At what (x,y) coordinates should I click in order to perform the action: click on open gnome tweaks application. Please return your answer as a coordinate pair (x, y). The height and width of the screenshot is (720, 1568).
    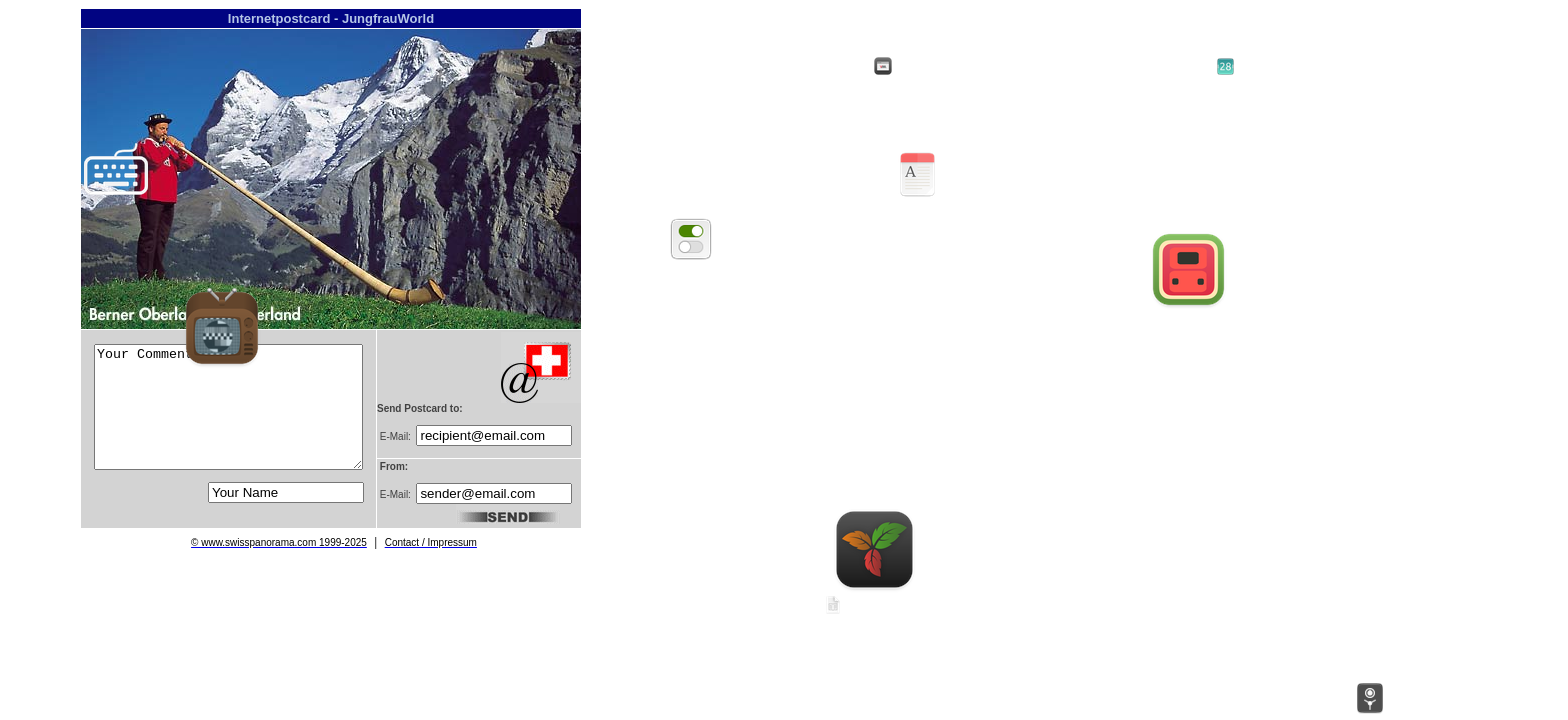
    Looking at the image, I should click on (691, 239).